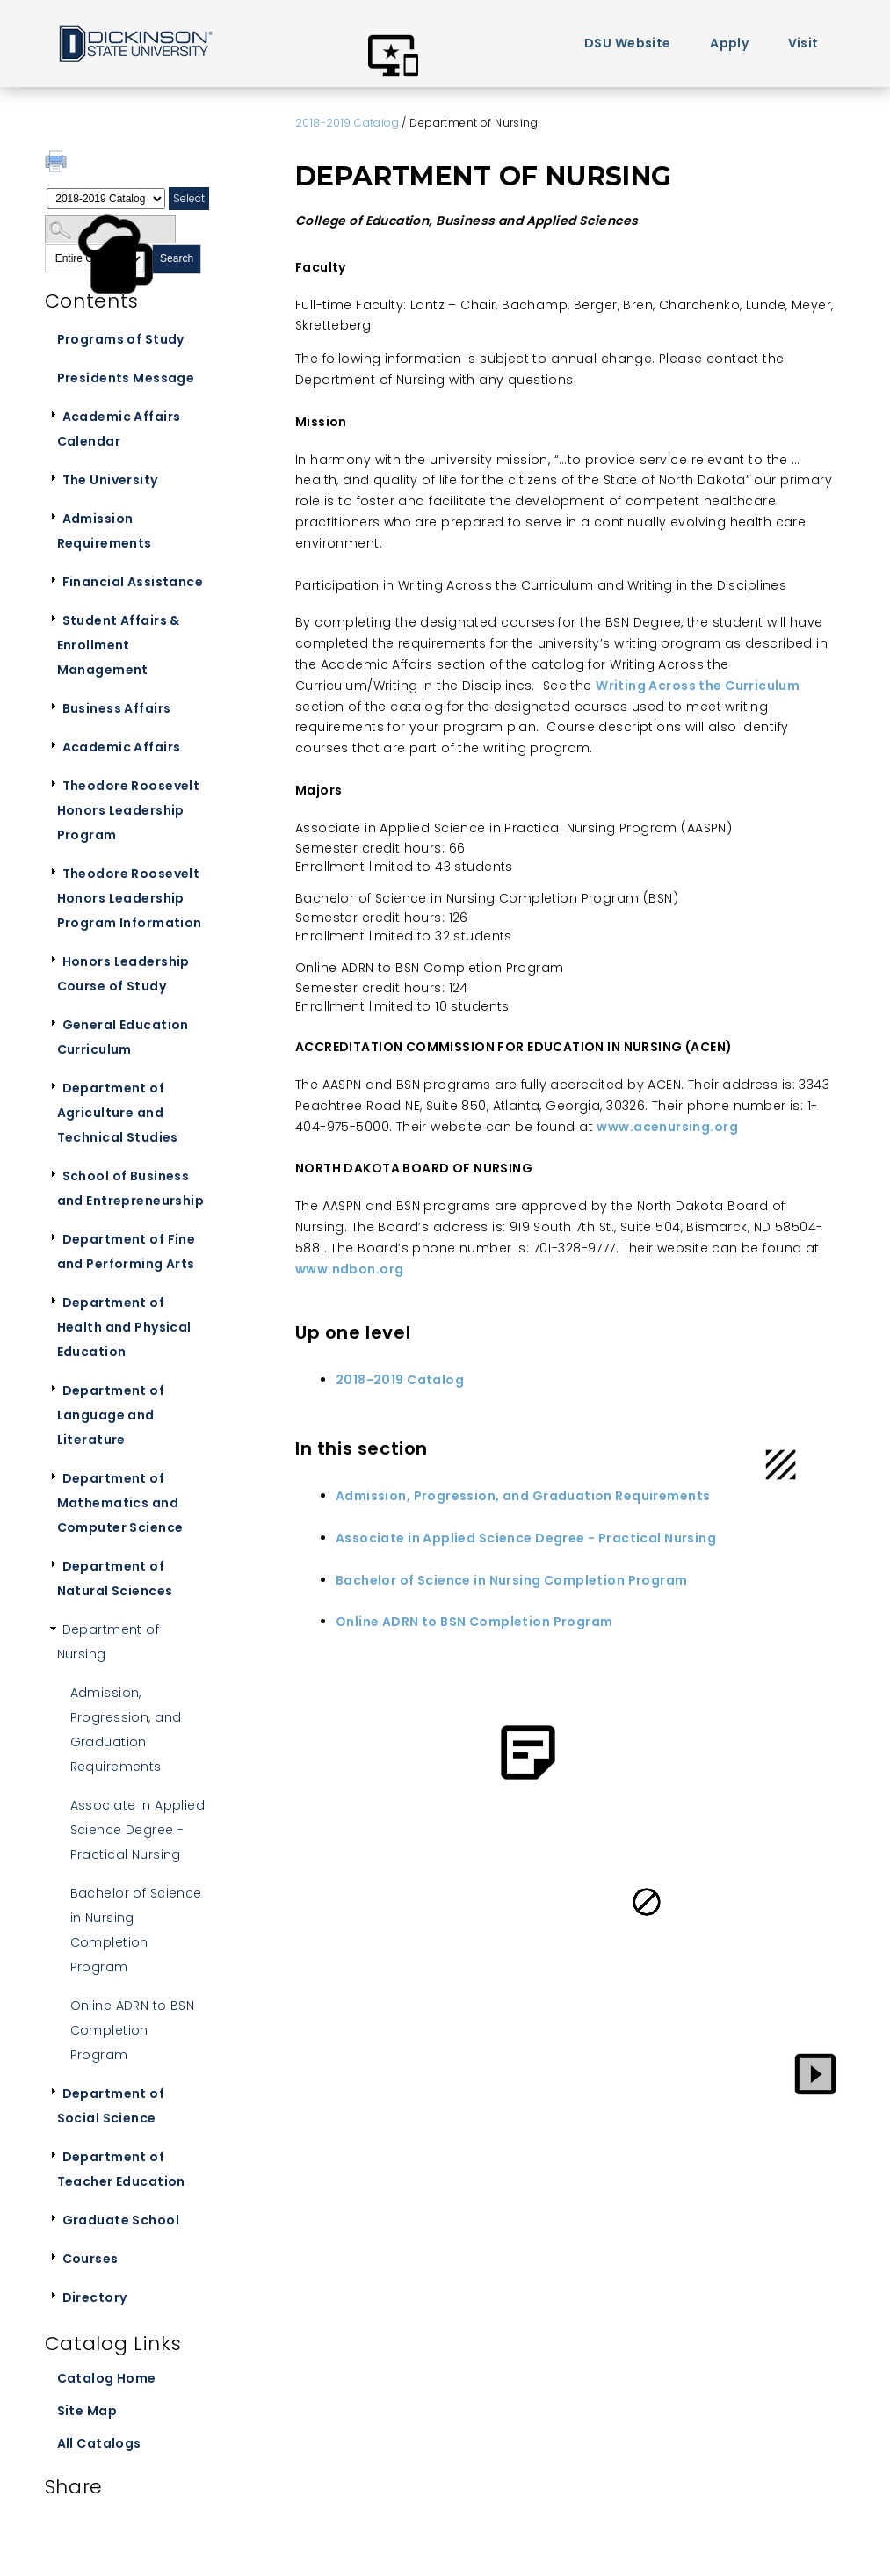 The height and width of the screenshot is (2576, 890). What do you see at coordinates (647, 1902) in the screenshot?
I see `block or ban a user` at bounding box center [647, 1902].